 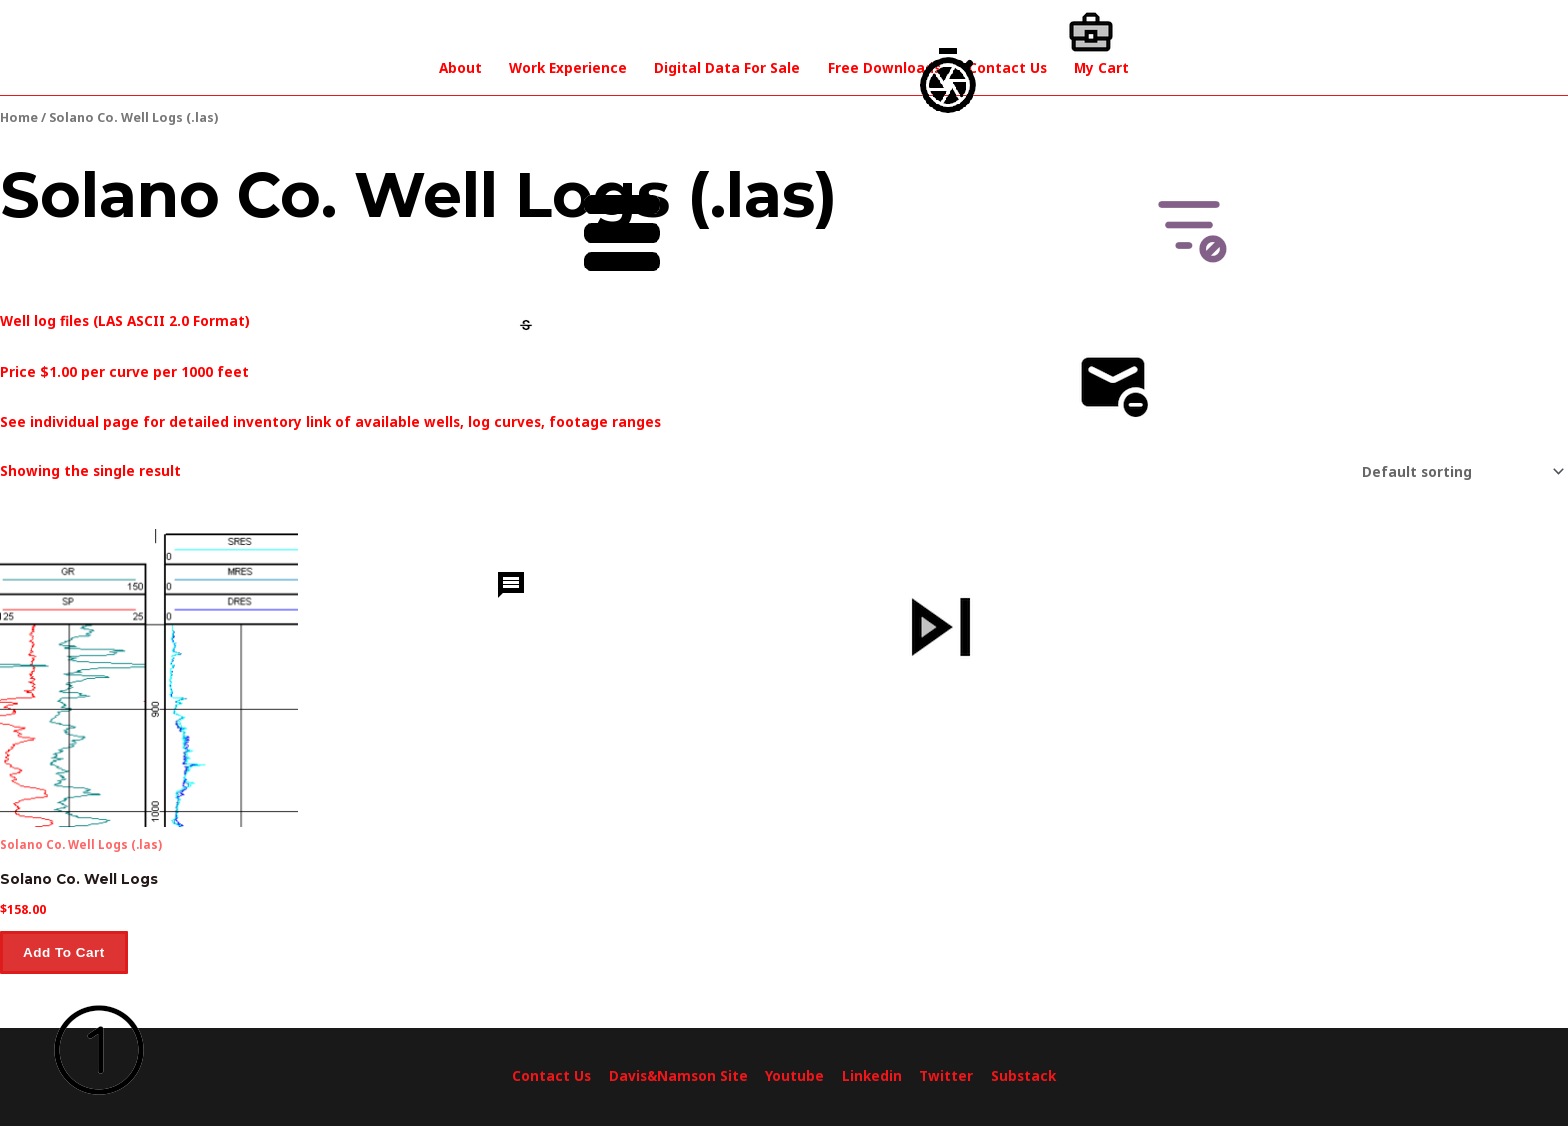 What do you see at coordinates (526, 326) in the screenshot?
I see `apply strikethrough formatting to selected text` at bounding box center [526, 326].